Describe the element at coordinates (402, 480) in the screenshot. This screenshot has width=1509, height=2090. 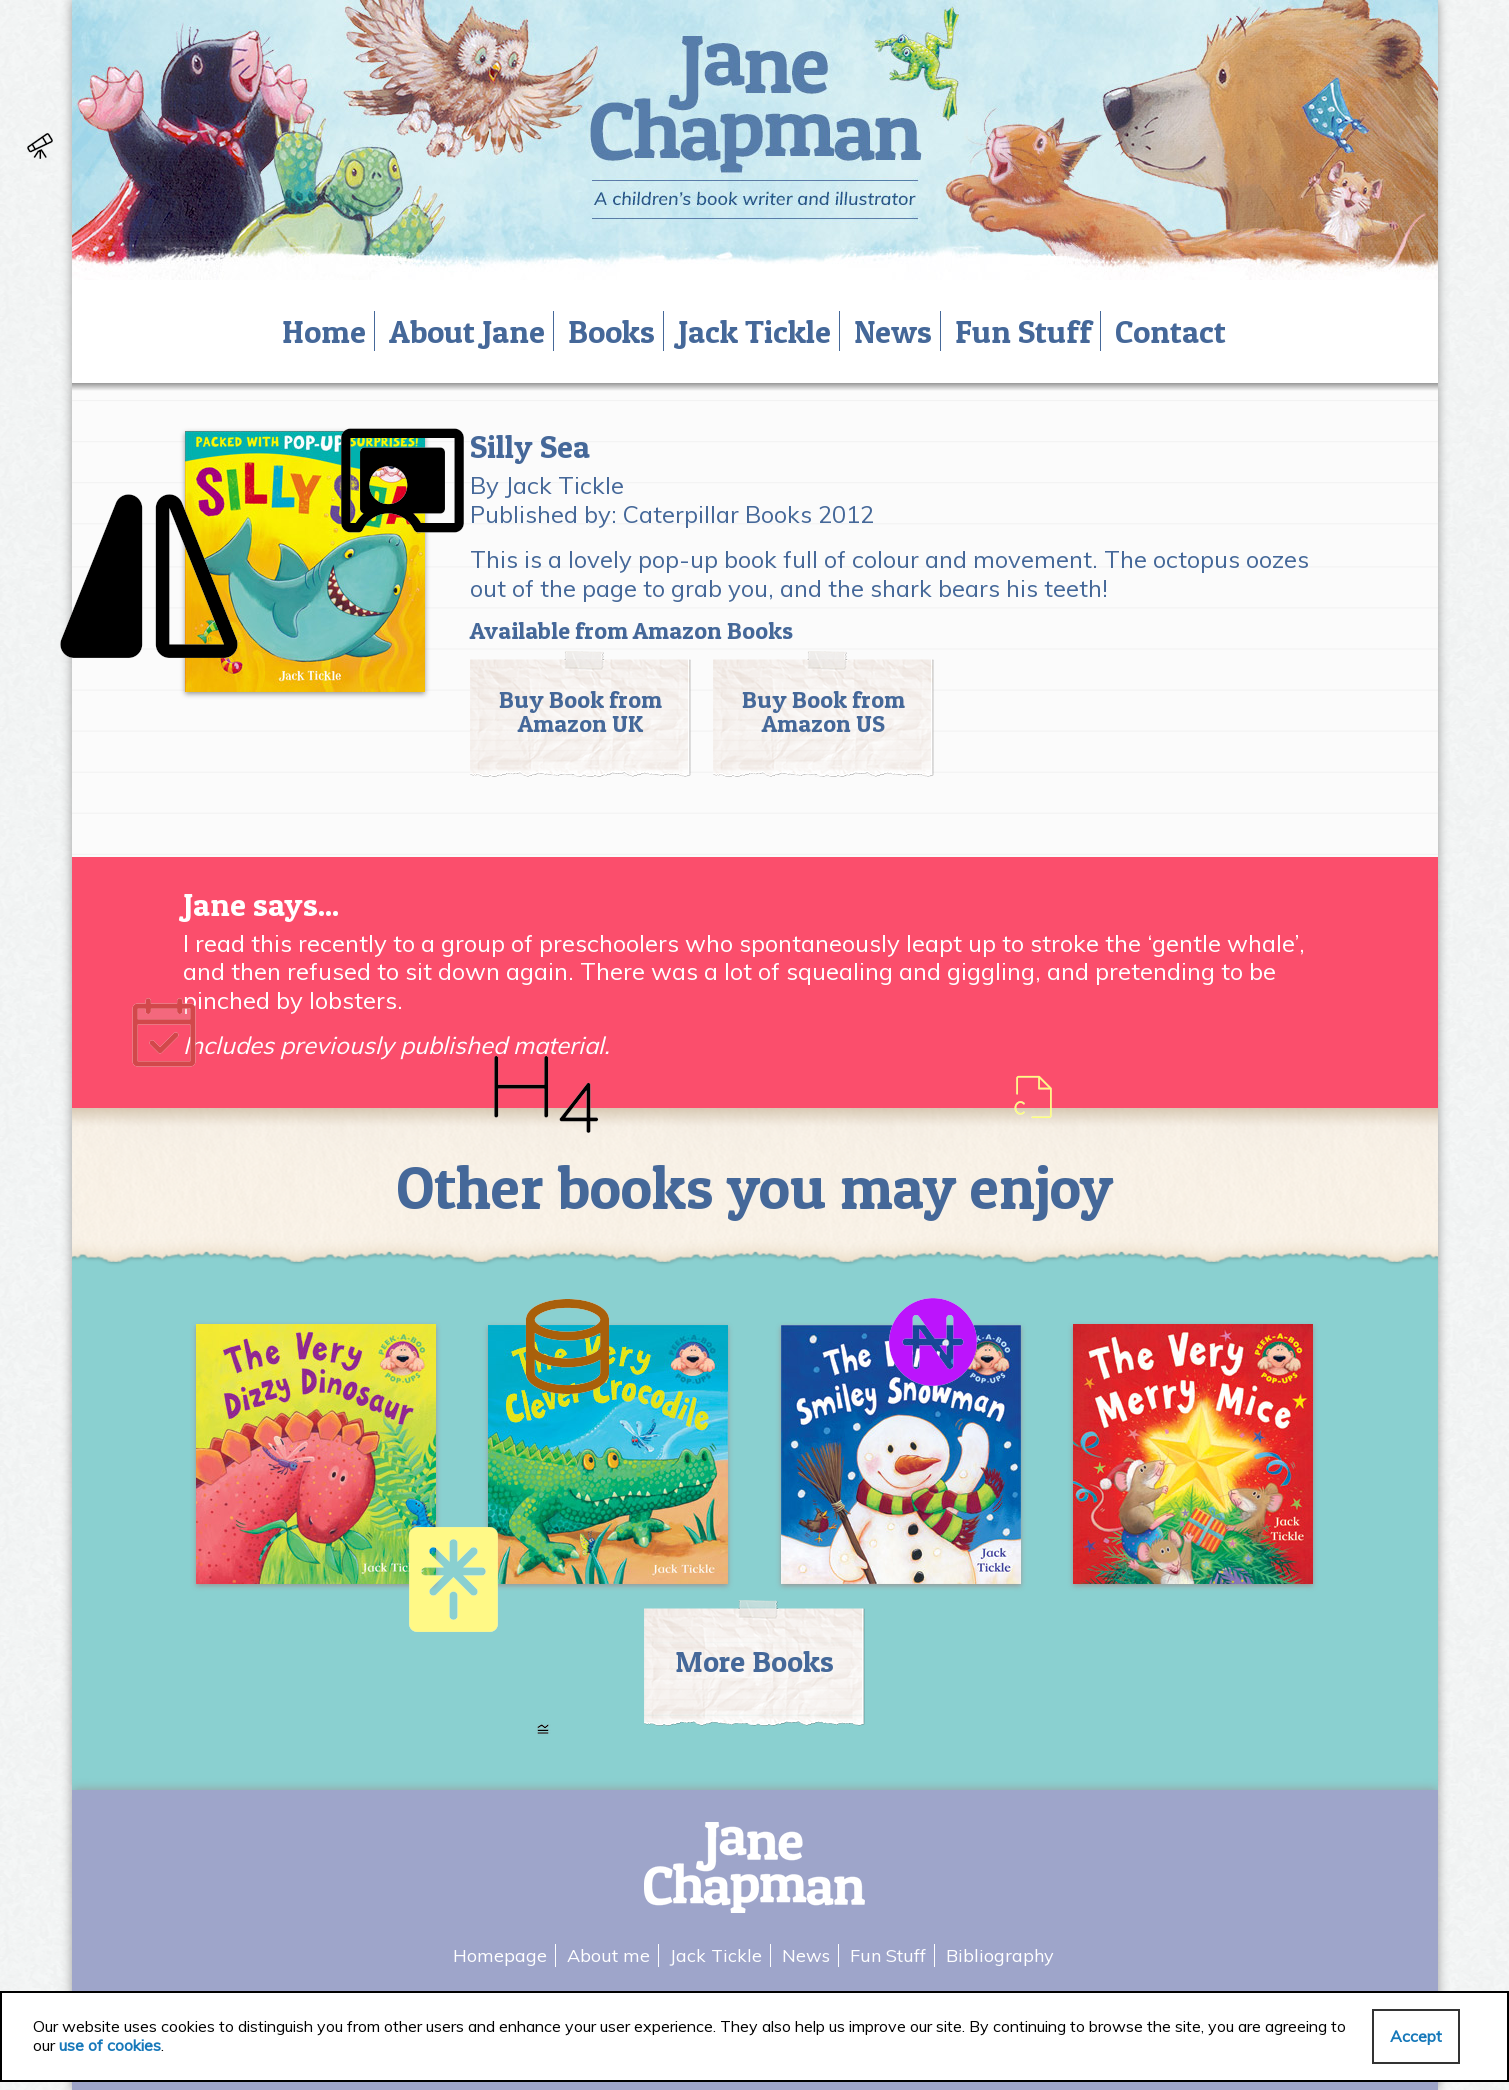
I see `access teaching or presentation mode` at that location.